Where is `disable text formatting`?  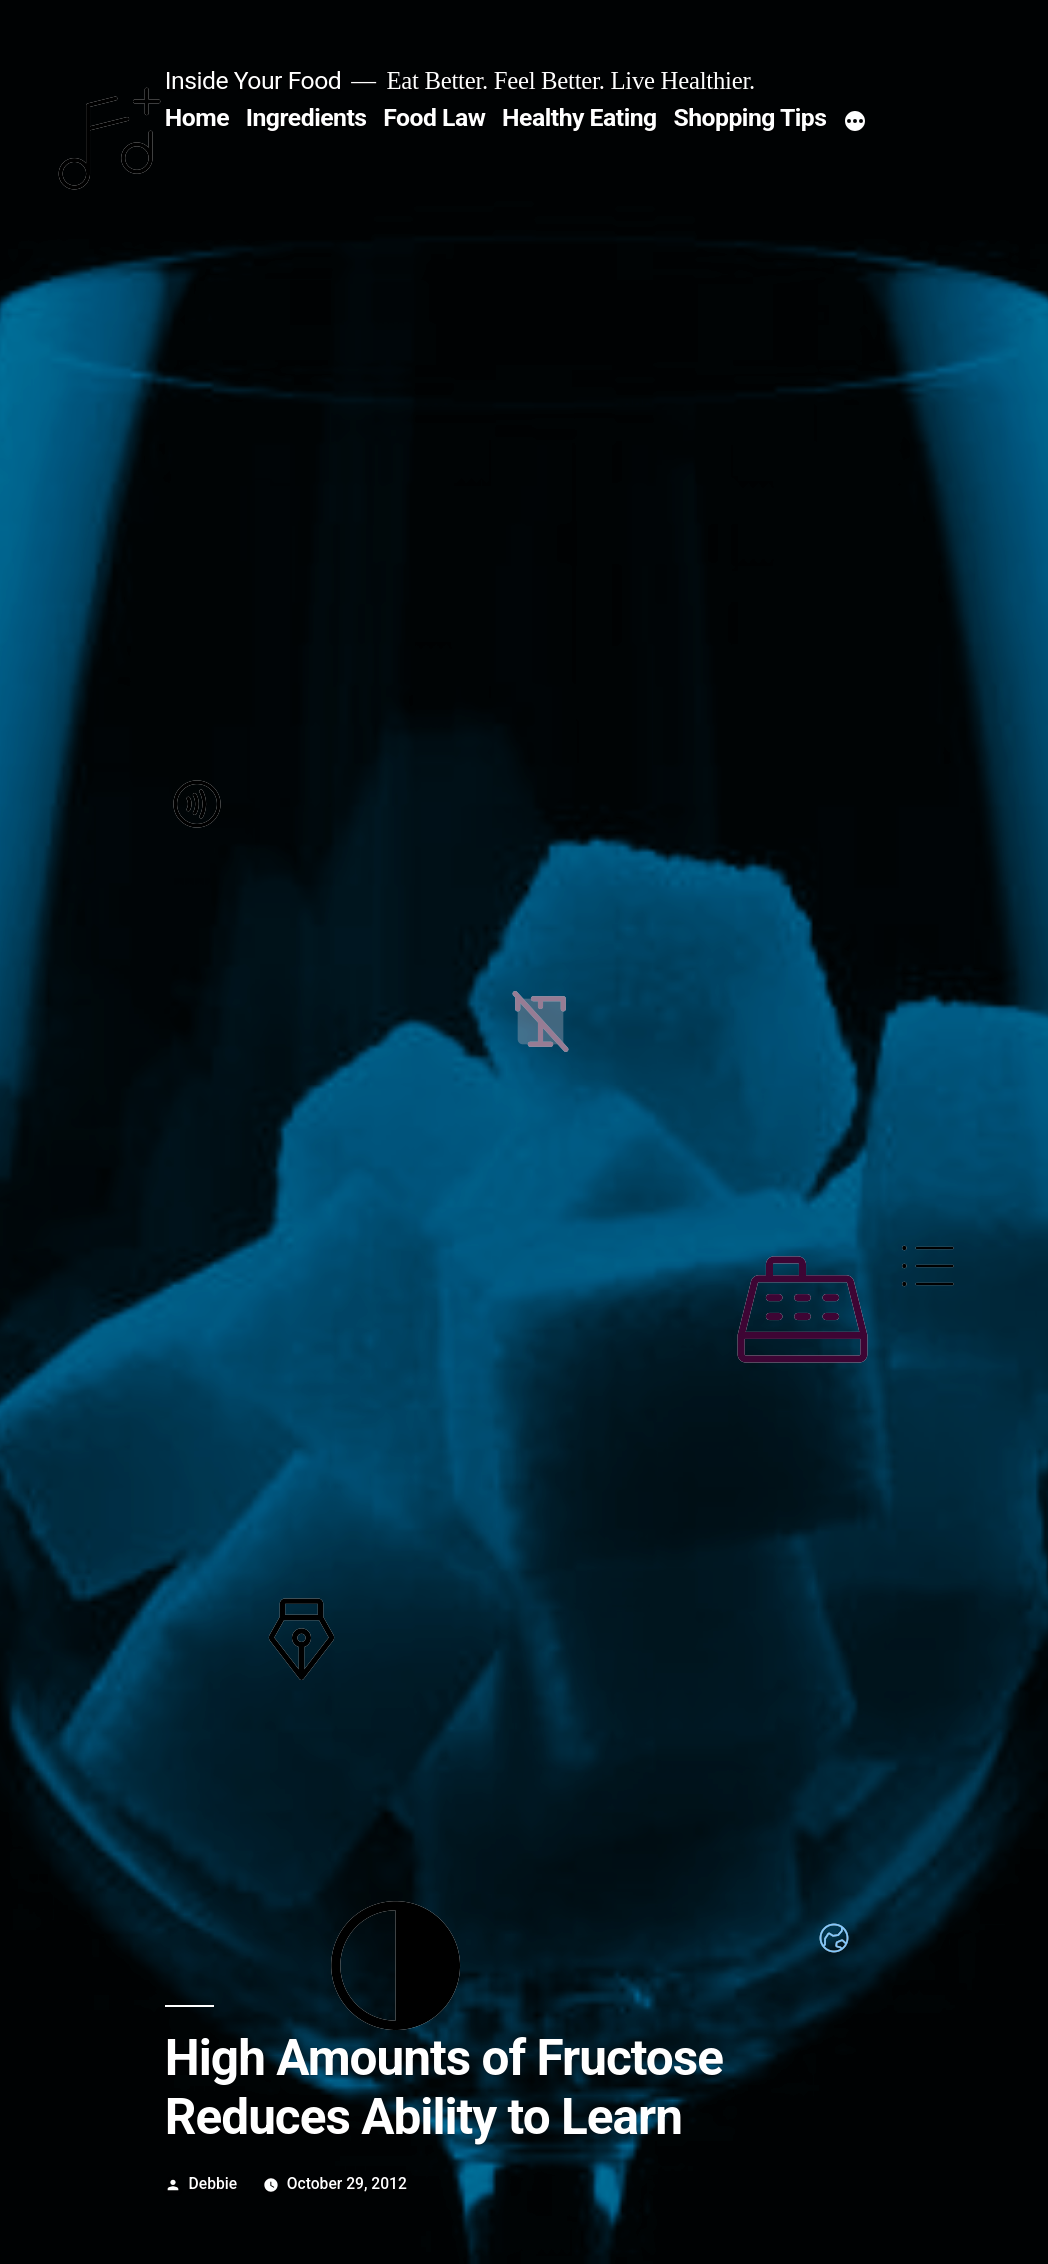
disable text formatting is located at coordinates (540, 1021).